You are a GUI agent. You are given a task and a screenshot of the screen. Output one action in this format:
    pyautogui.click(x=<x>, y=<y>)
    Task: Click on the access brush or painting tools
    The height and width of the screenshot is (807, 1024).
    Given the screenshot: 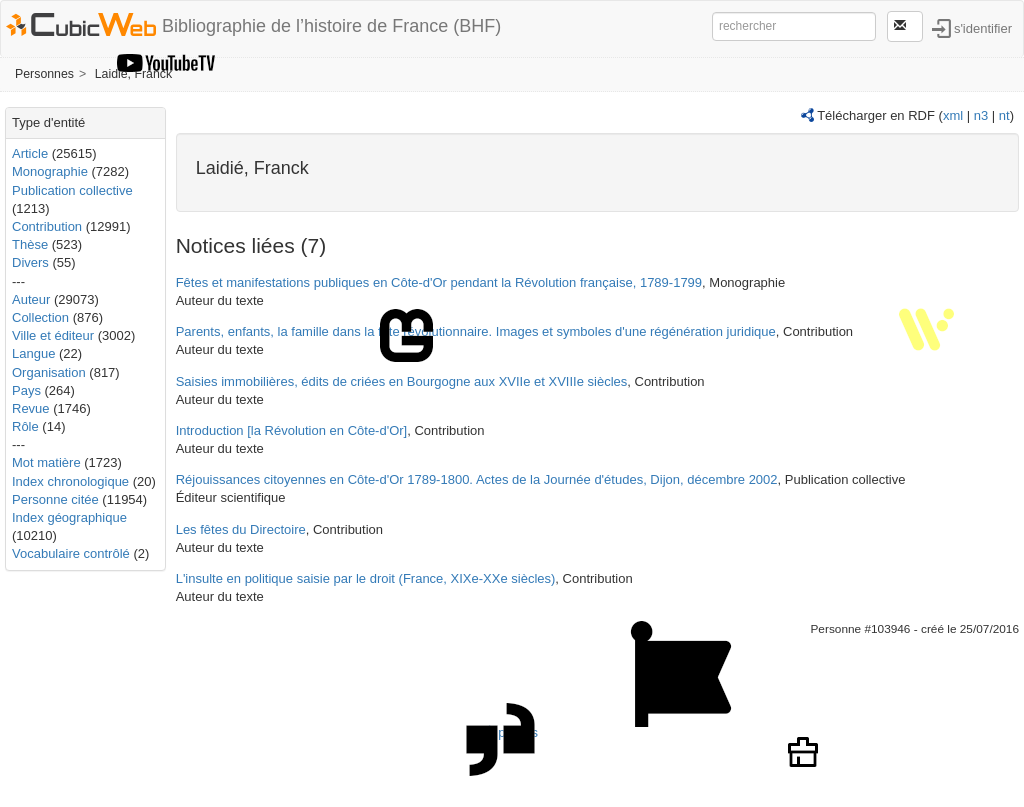 What is the action you would take?
    pyautogui.click(x=803, y=752)
    